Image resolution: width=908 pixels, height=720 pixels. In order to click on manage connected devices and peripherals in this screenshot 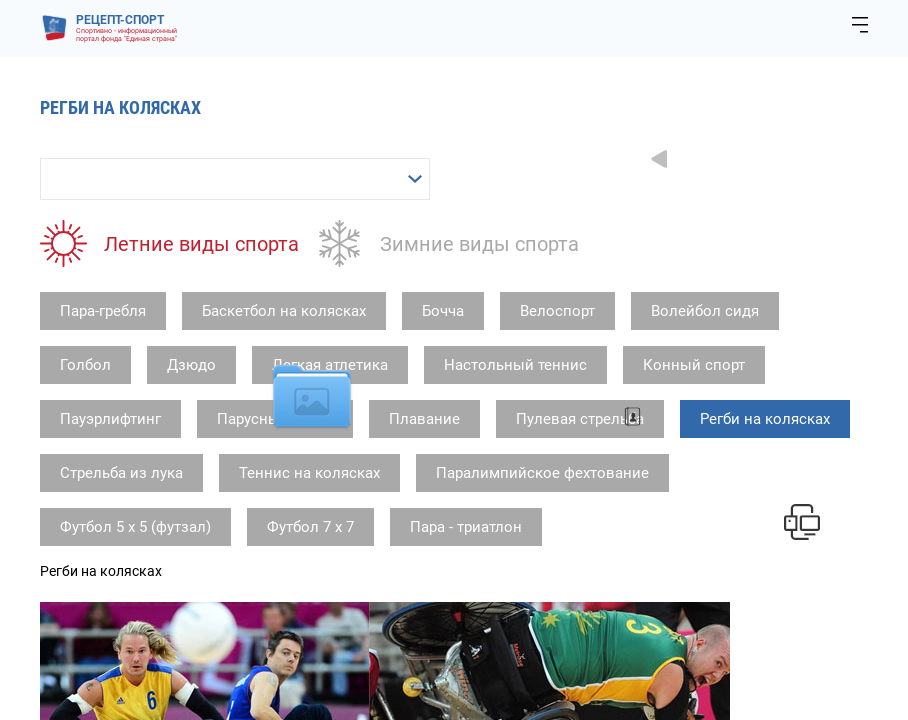, I will do `click(802, 522)`.